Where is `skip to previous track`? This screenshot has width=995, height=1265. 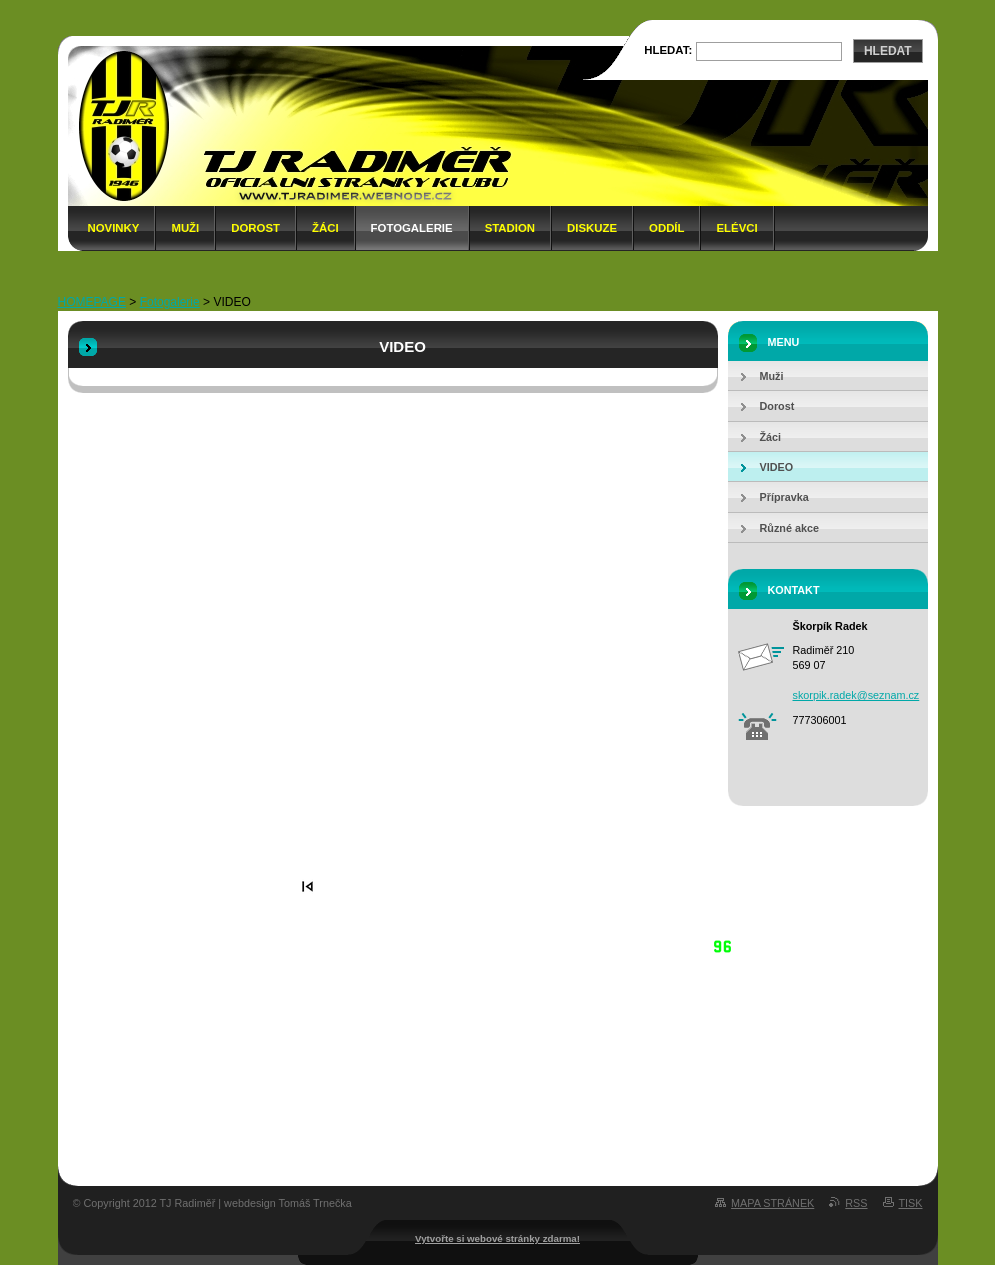 skip to previous track is located at coordinates (307, 886).